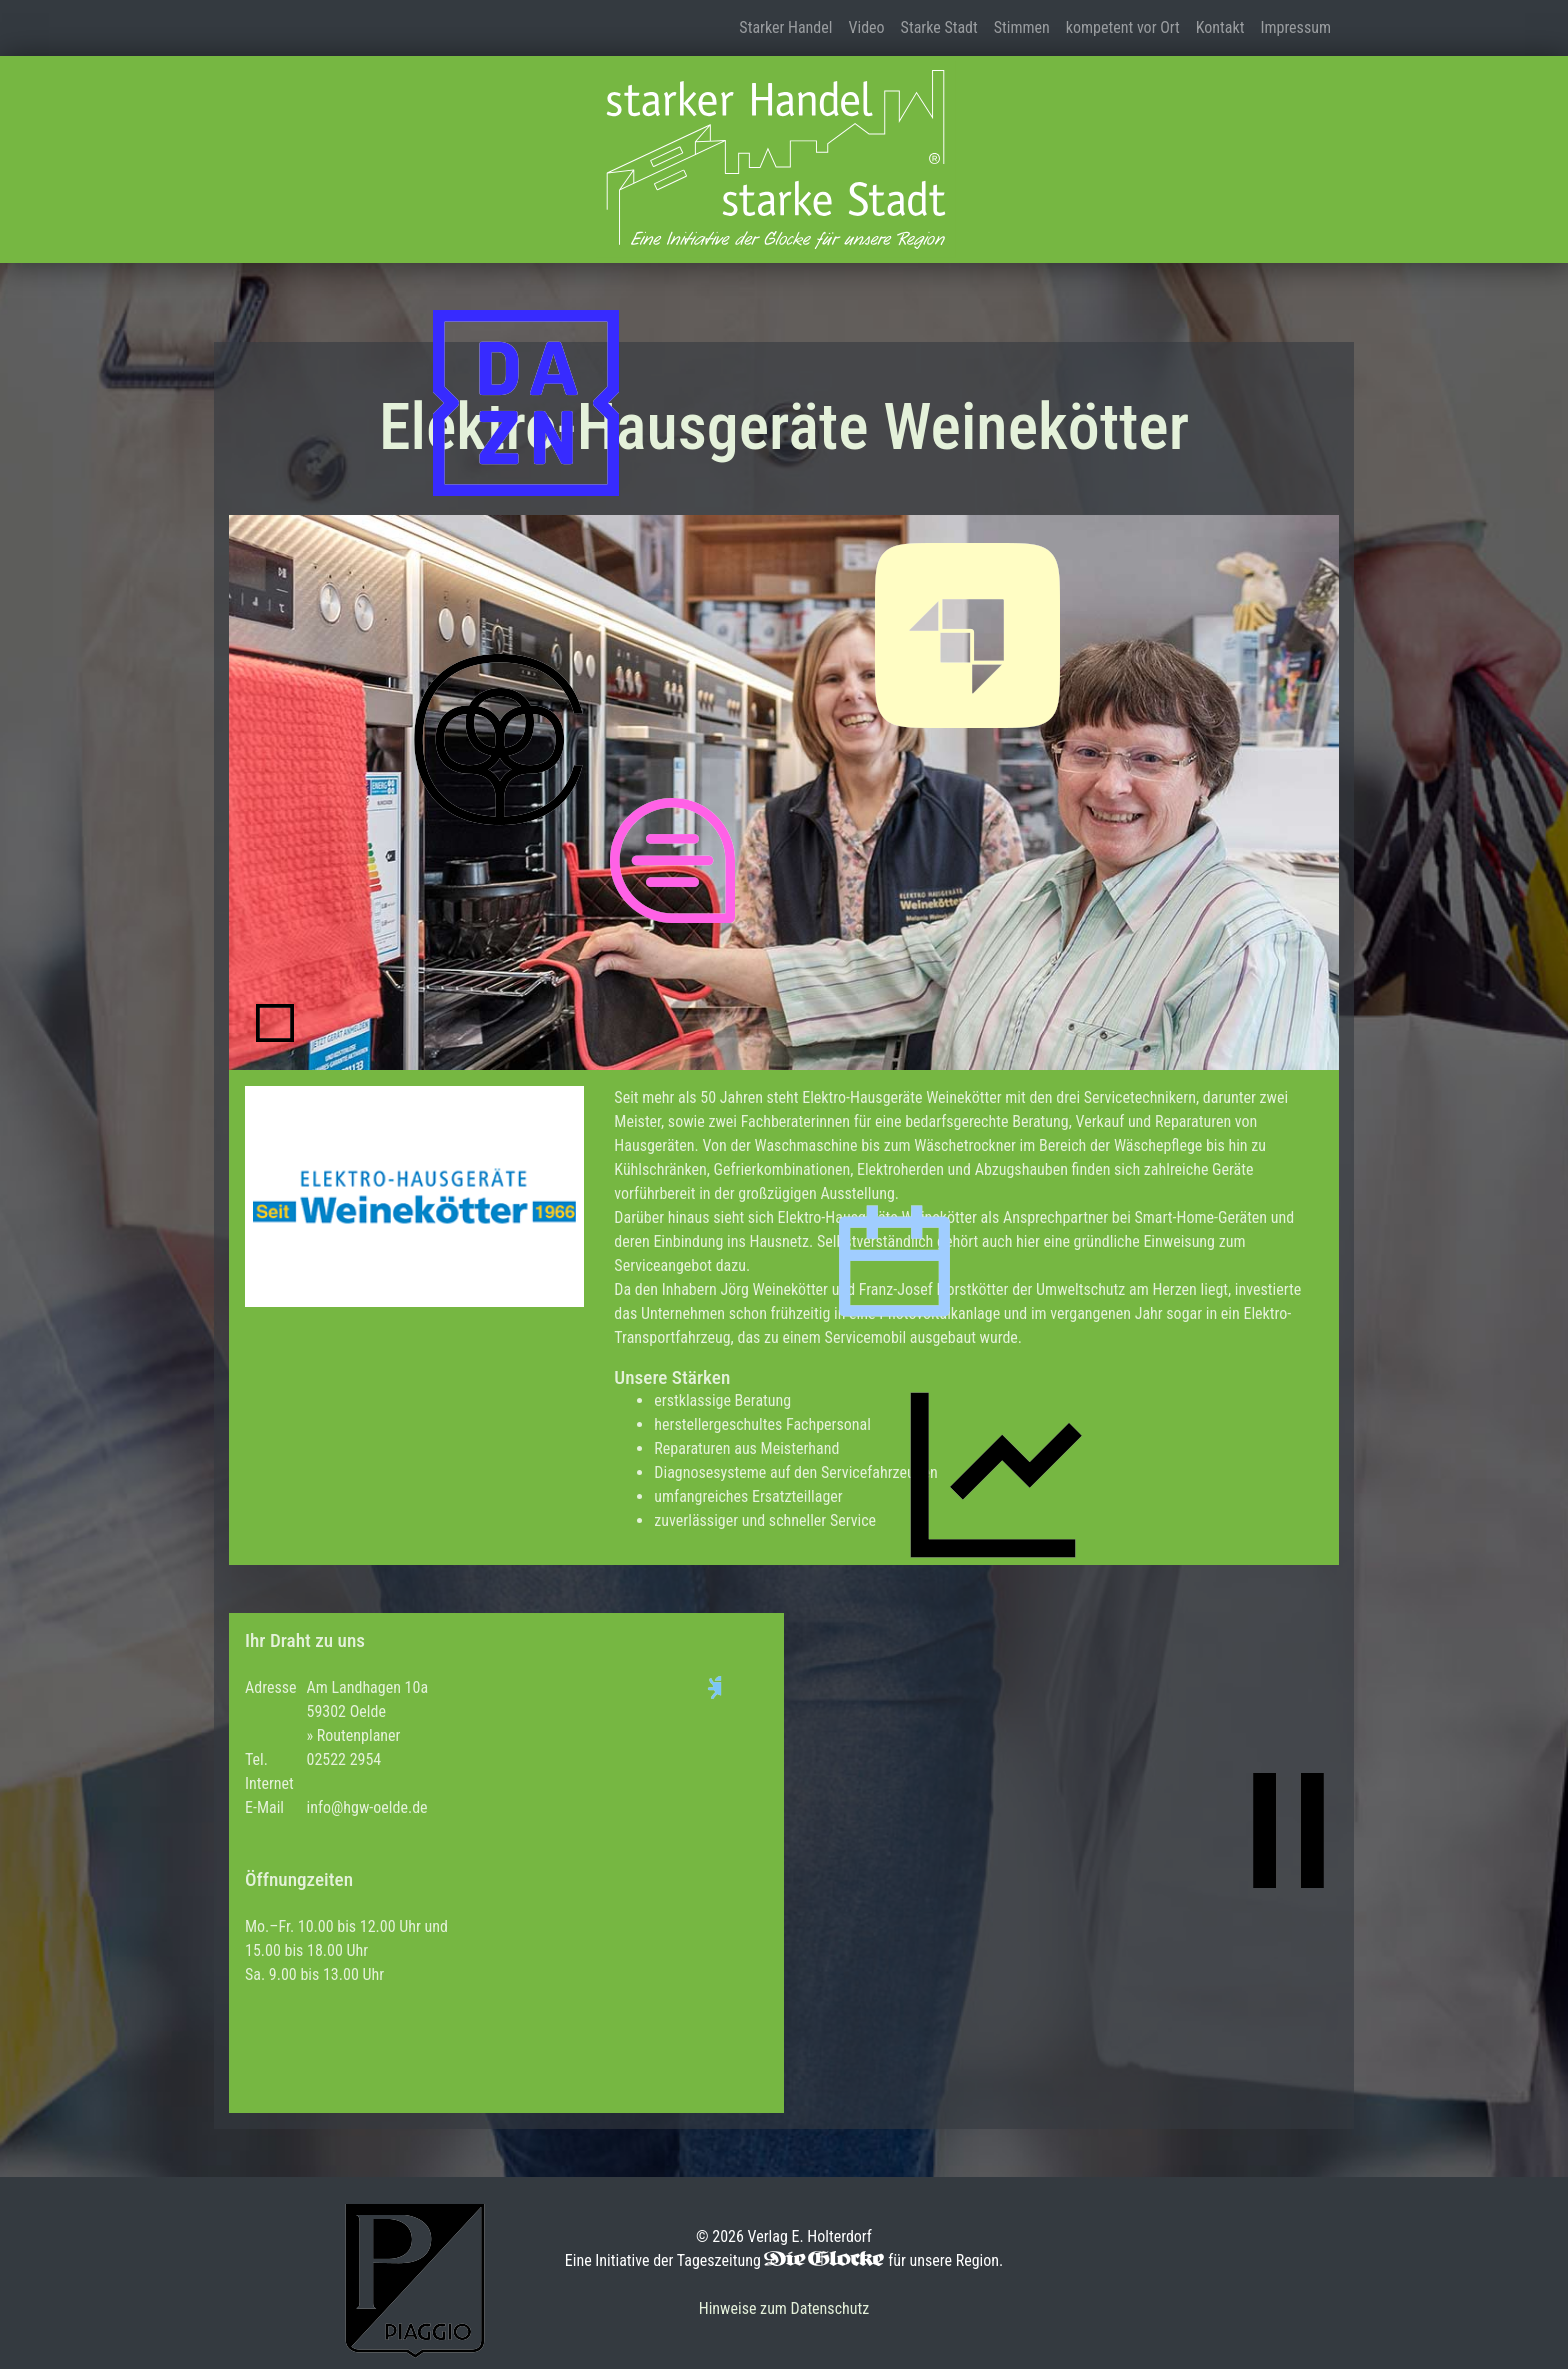  I want to click on view analytics or performance data, so click(993, 1475).